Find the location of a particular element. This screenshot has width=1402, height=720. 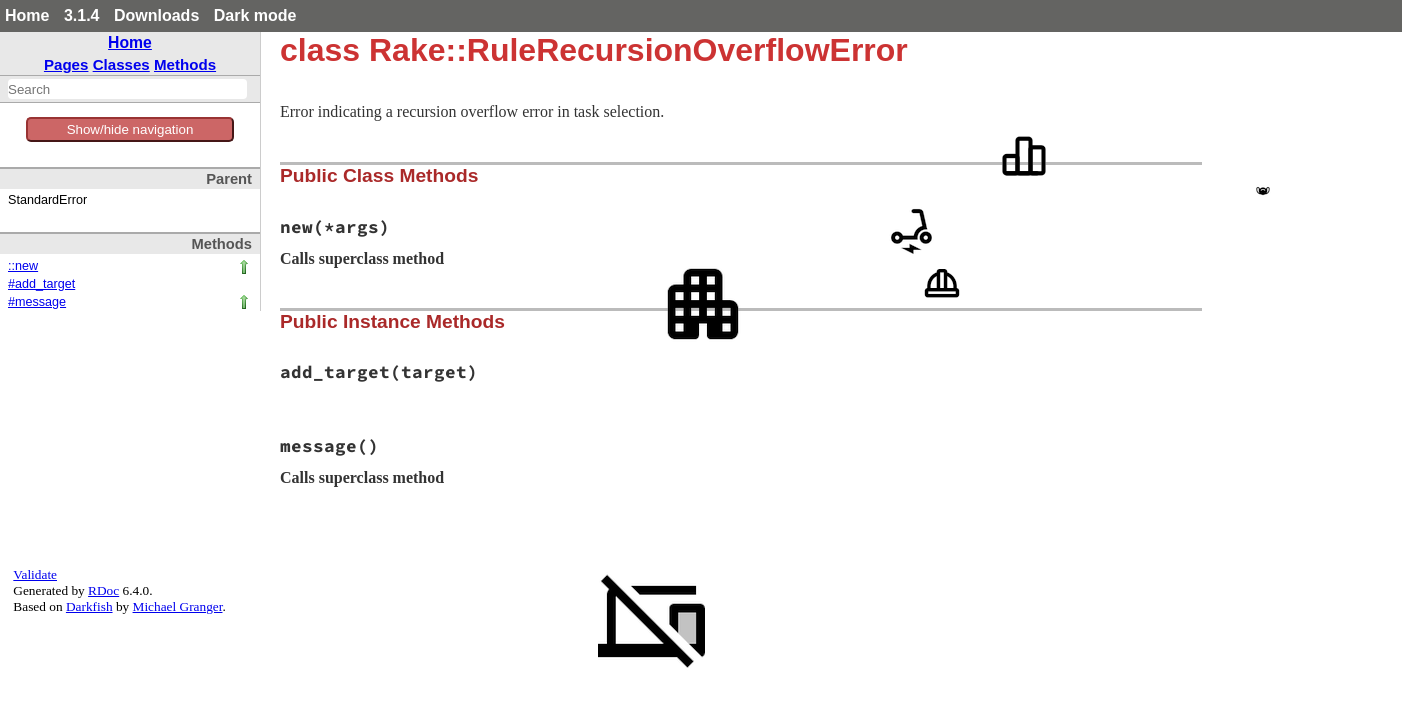

access construction or work site settings is located at coordinates (942, 285).